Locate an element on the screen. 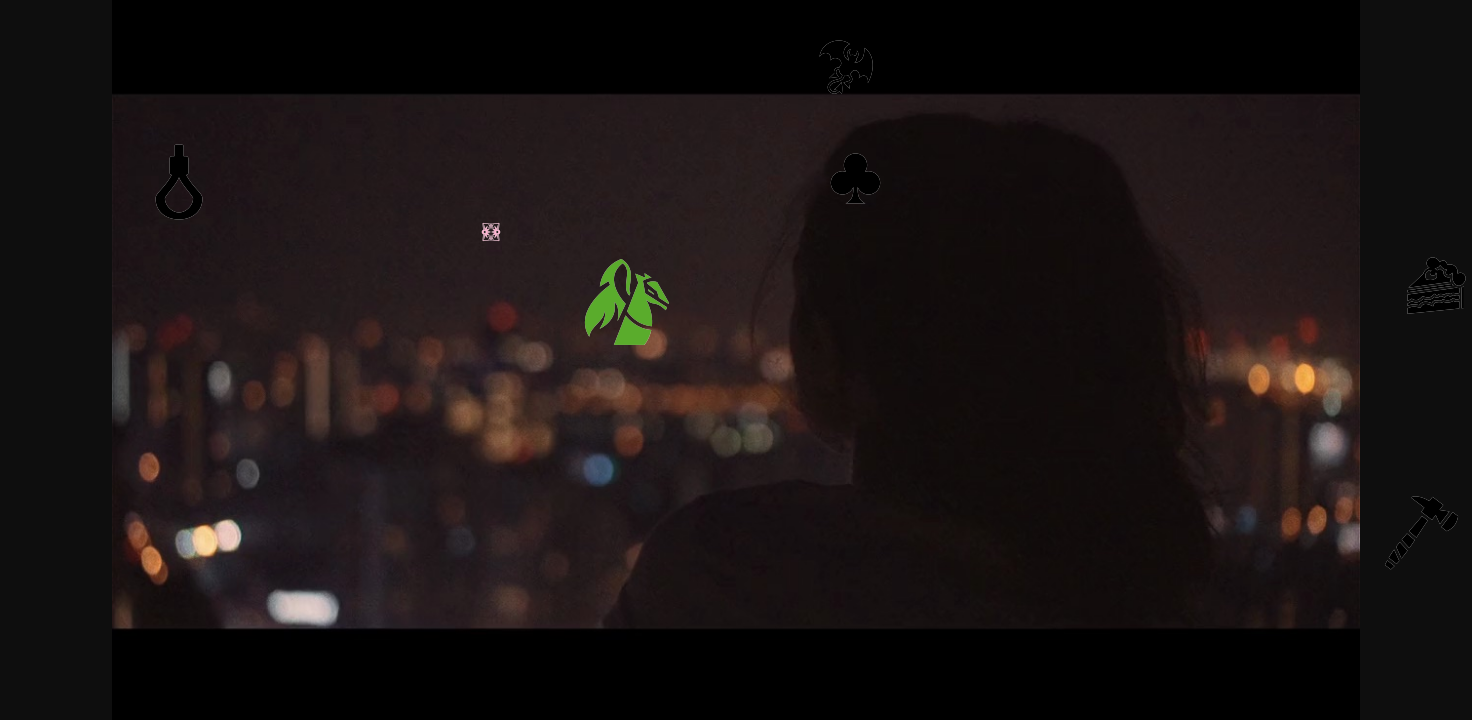 The width and height of the screenshot is (1472, 720). decorative tile or pattern element is located at coordinates (491, 232).